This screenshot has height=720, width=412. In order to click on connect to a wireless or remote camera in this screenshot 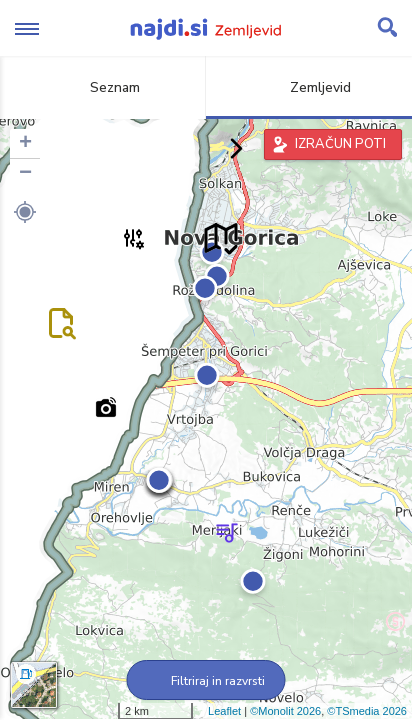, I will do `click(106, 407)`.